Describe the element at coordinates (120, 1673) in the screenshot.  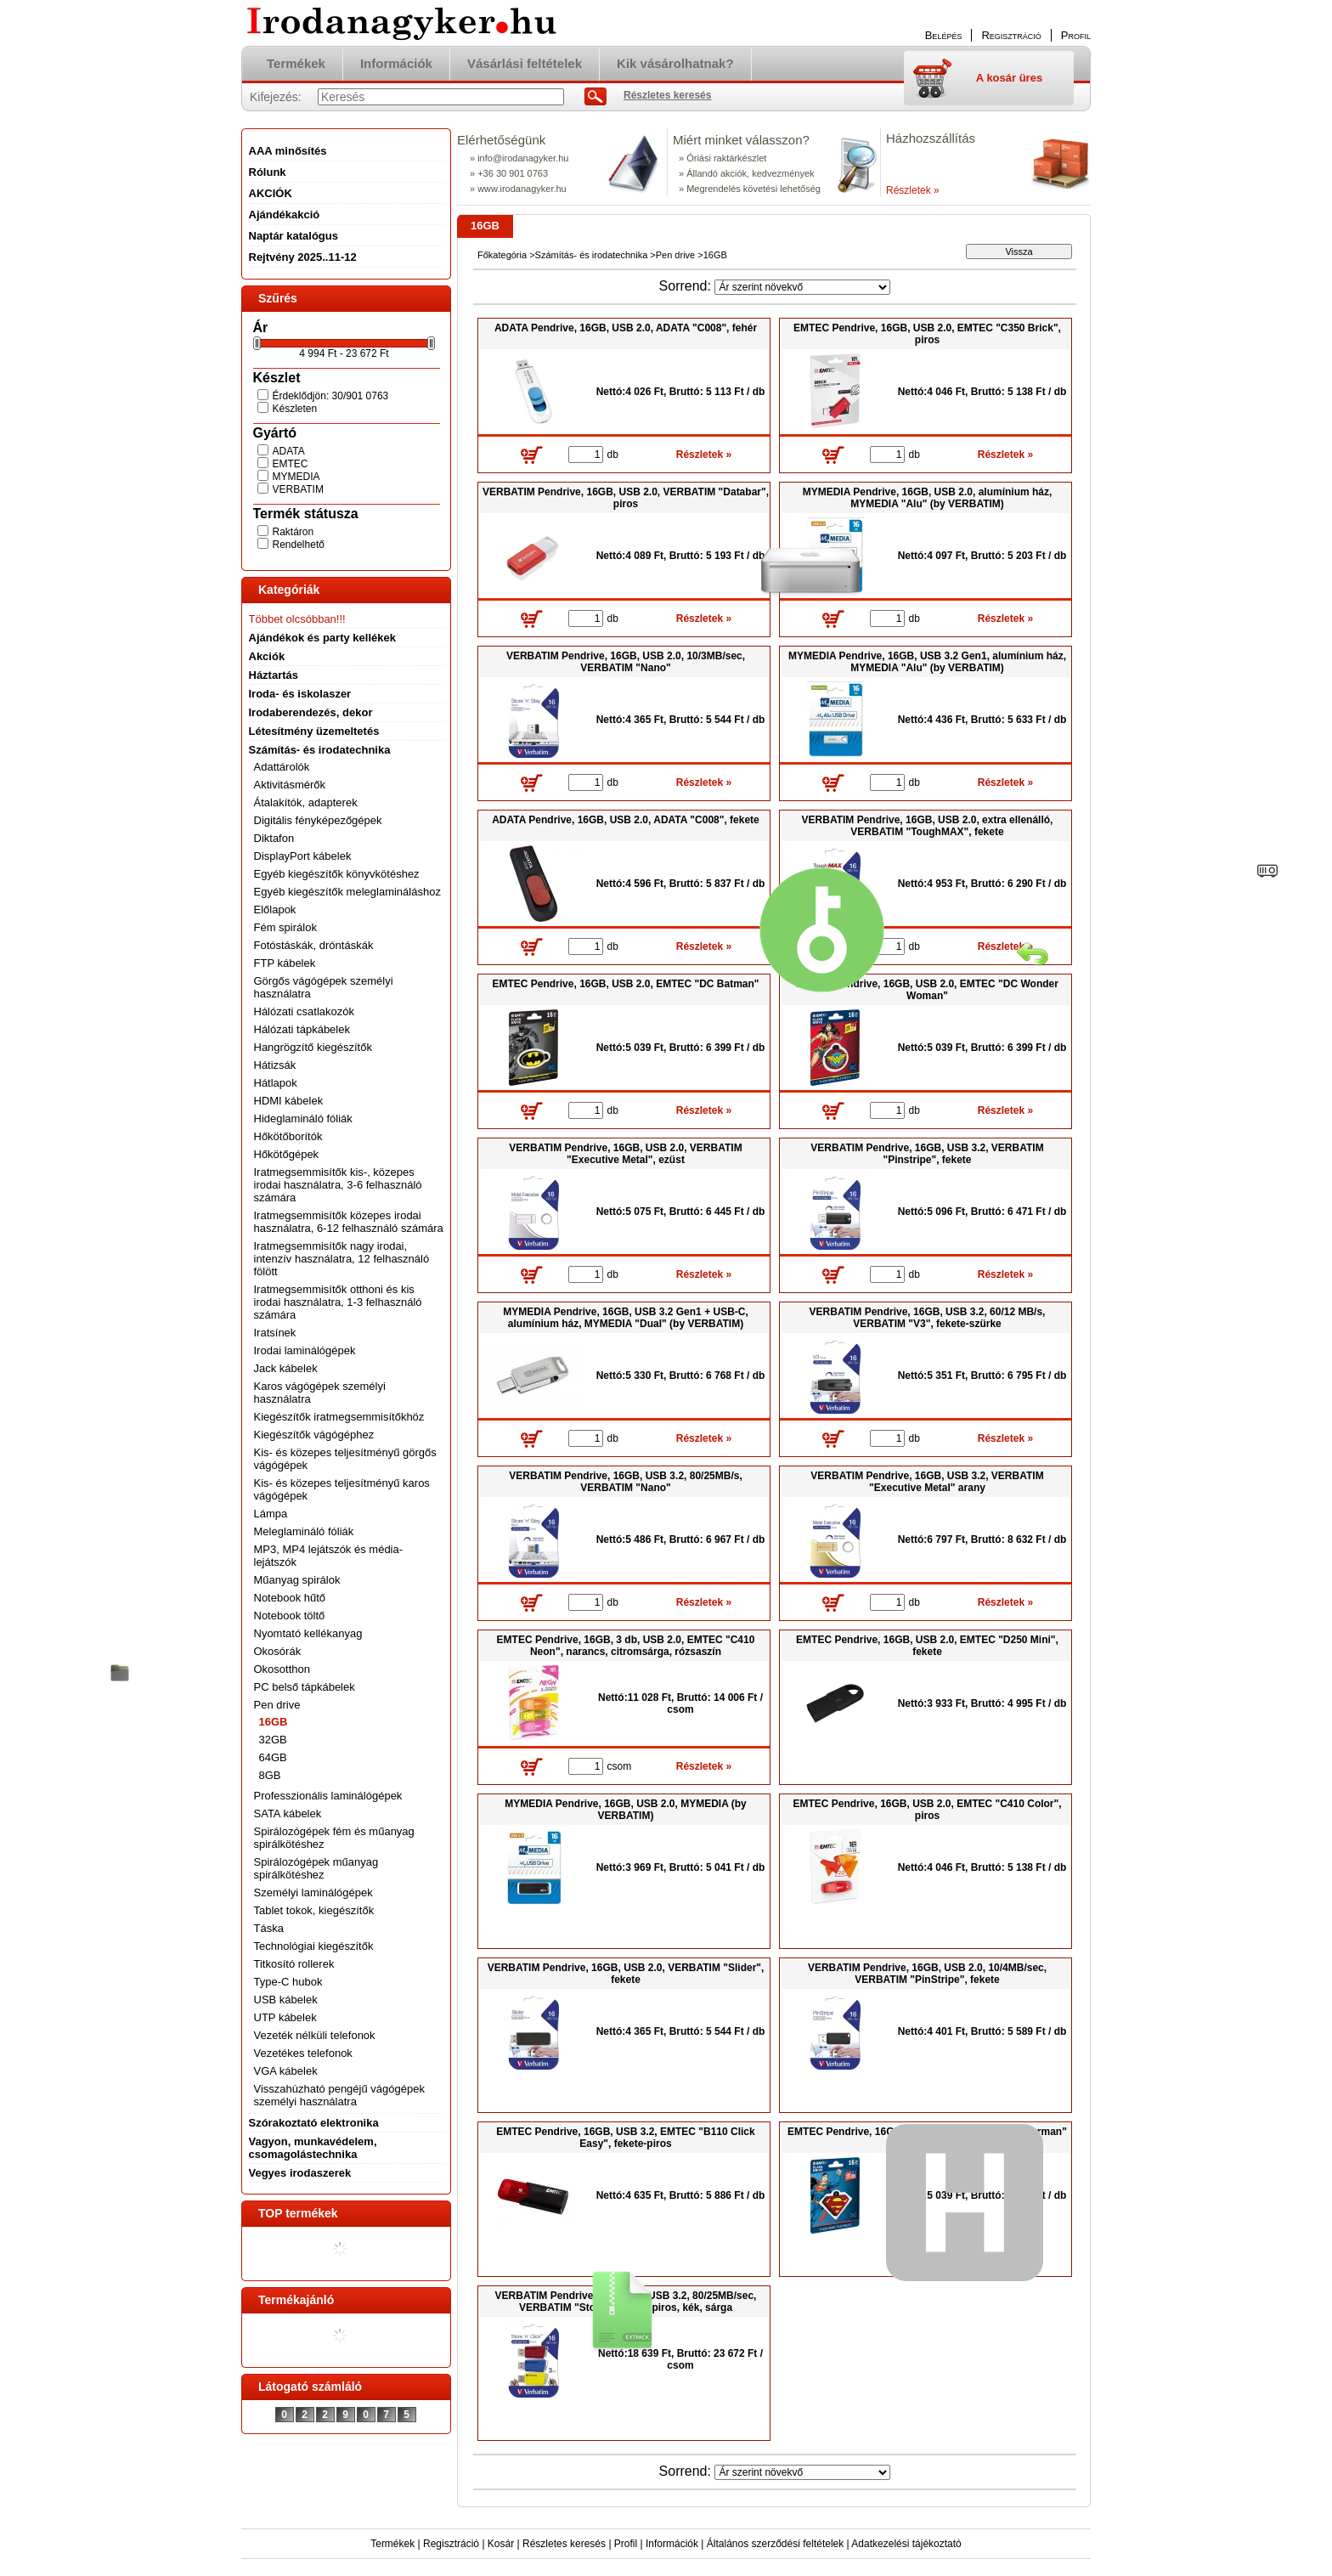
I see `indicates an open folder` at that location.